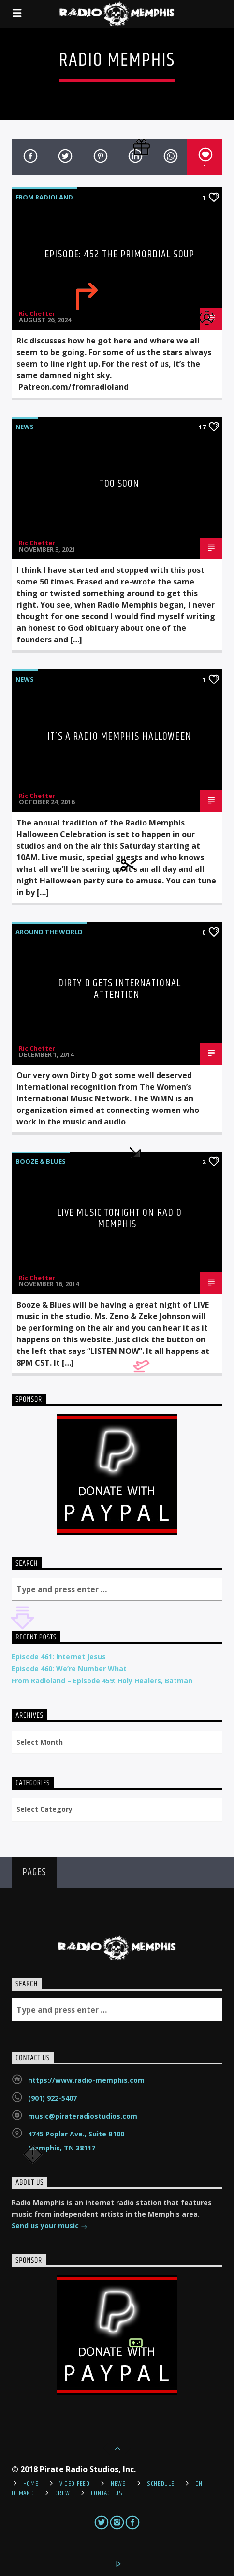  Describe the element at coordinates (141, 1366) in the screenshot. I see `departing flight status indicator` at that location.